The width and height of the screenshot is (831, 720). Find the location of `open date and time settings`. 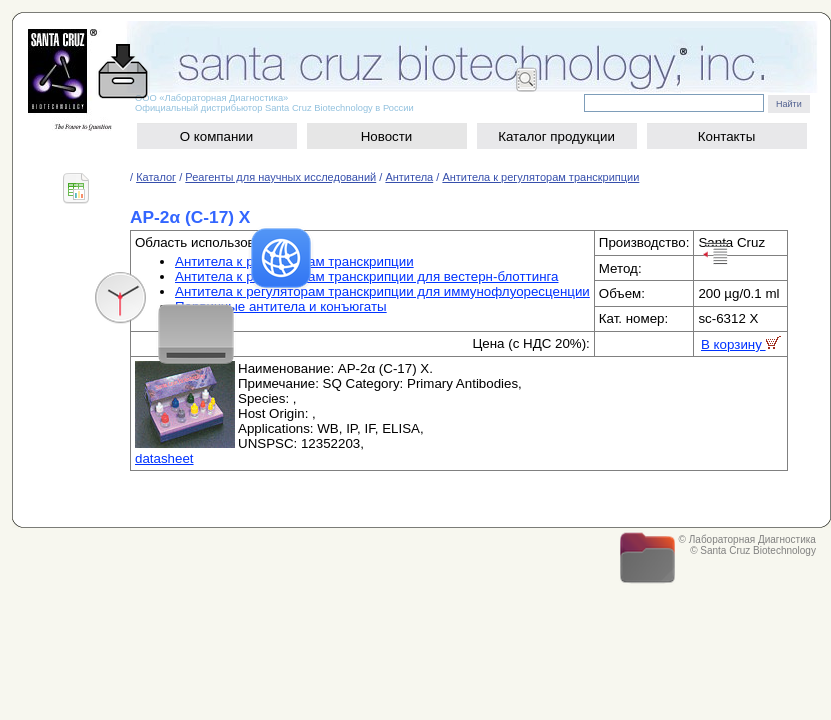

open date and time settings is located at coordinates (120, 297).